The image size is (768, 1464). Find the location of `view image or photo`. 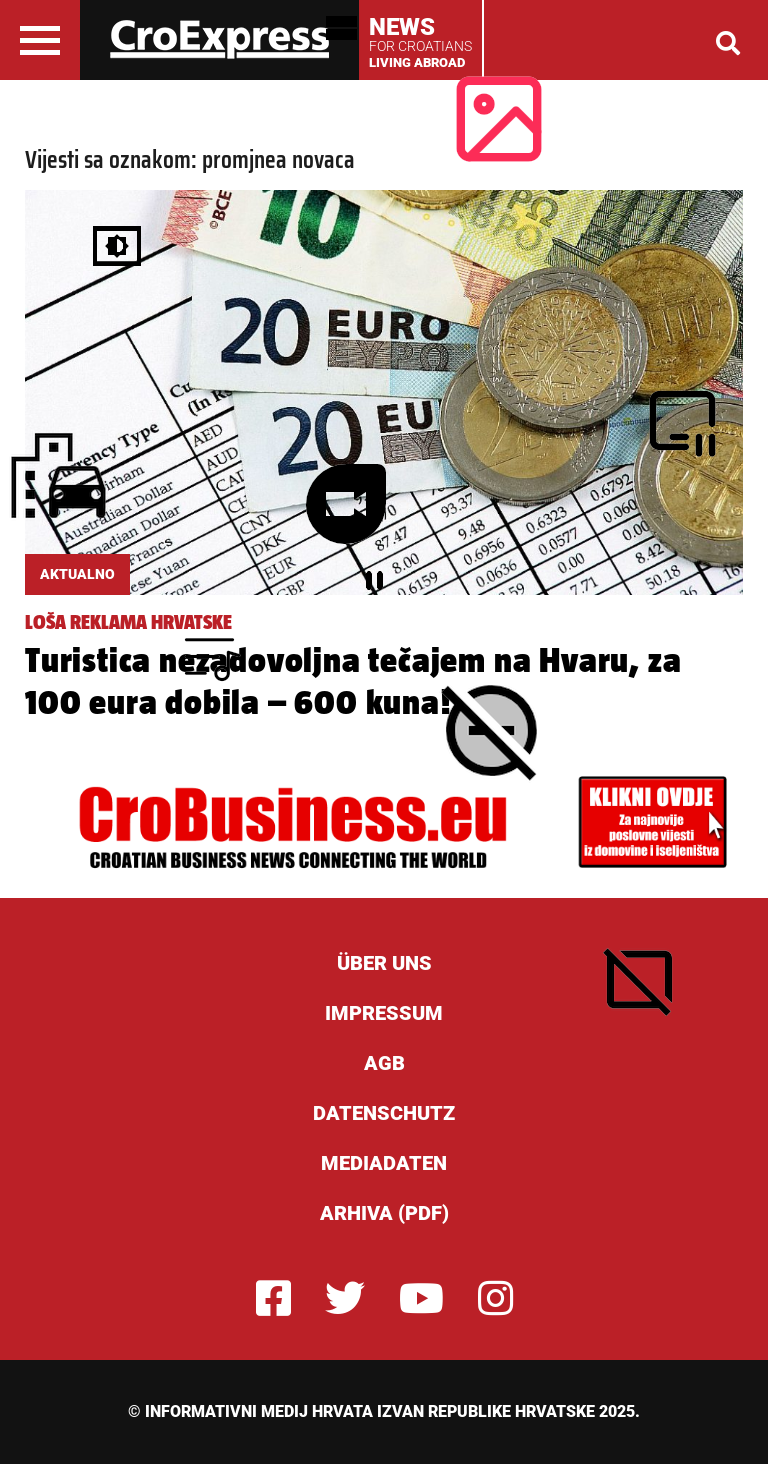

view image or photo is located at coordinates (499, 119).